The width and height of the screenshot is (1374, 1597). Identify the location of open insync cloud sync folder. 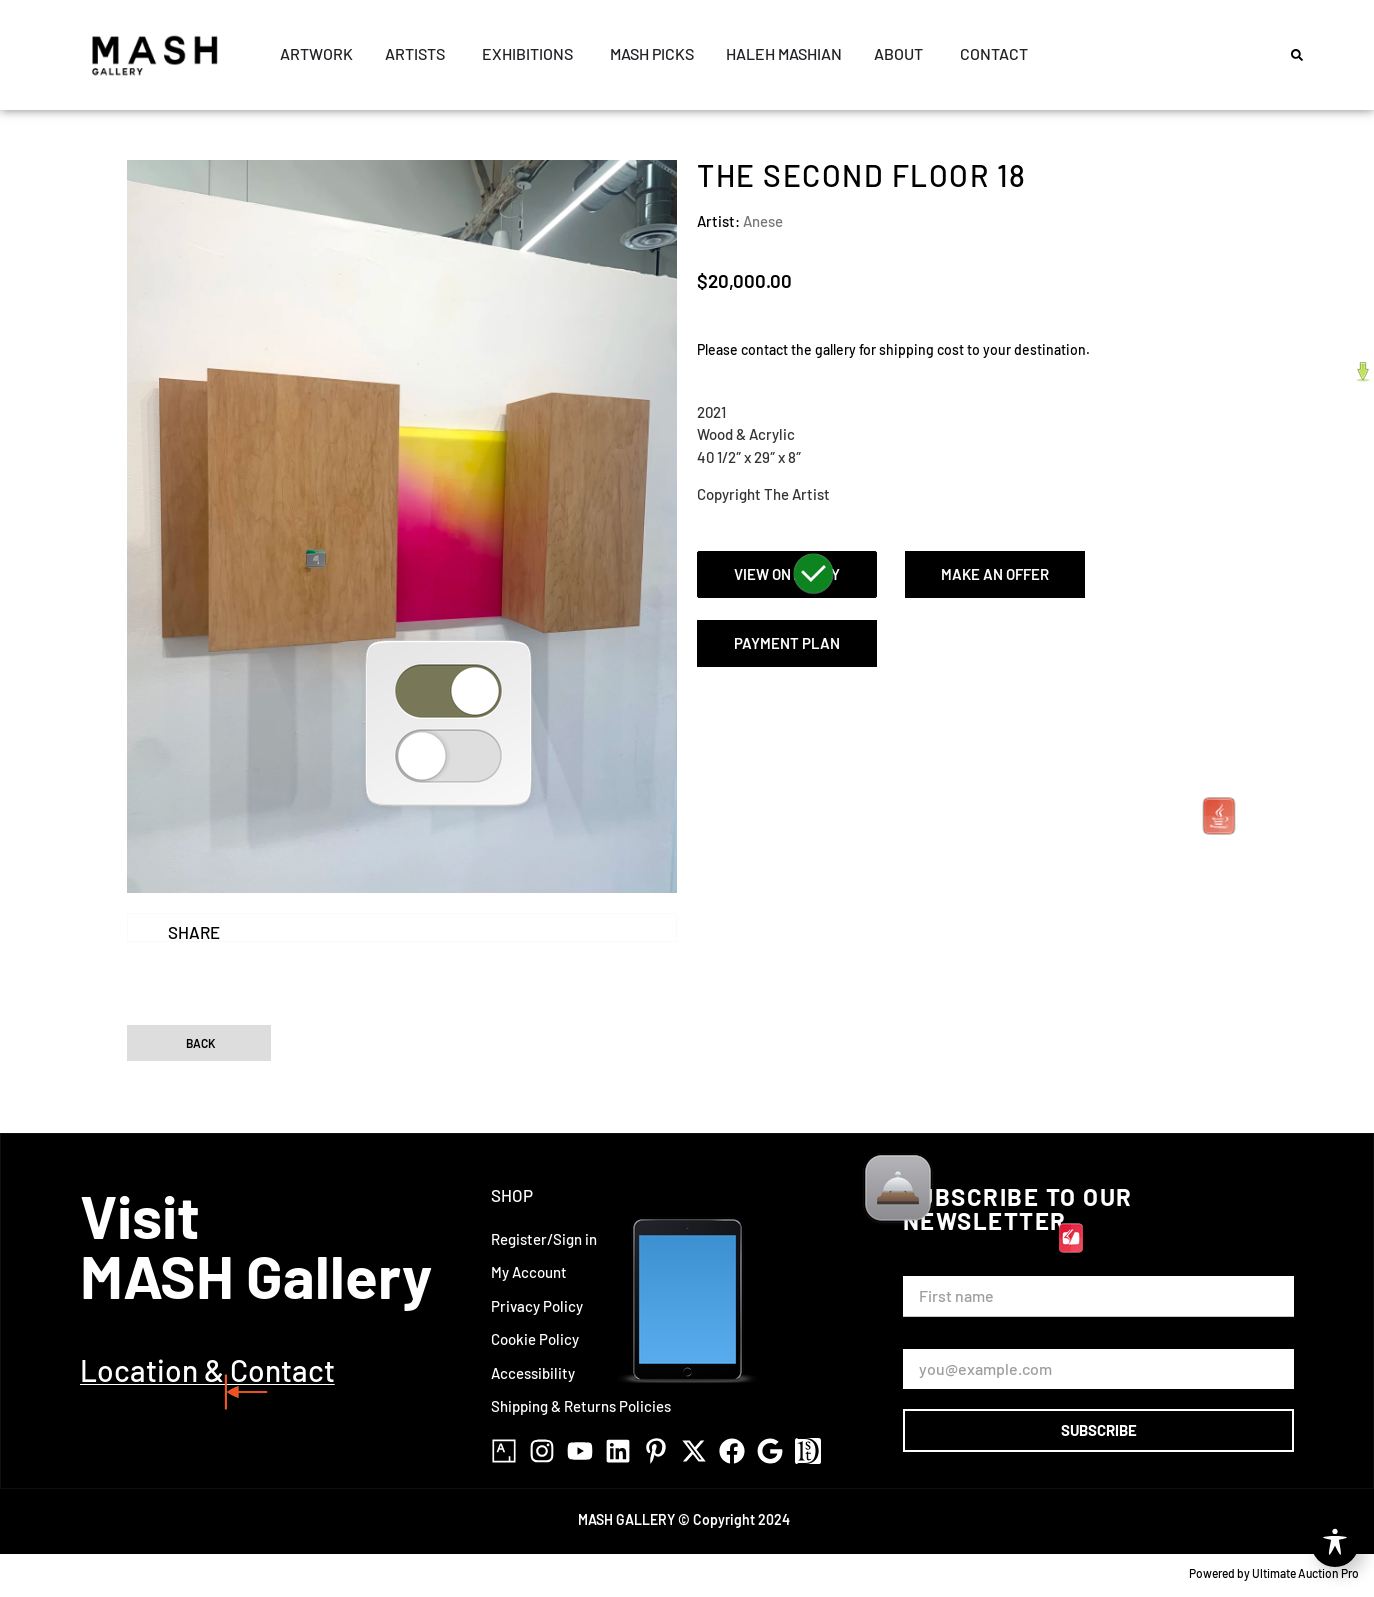
(316, 558).